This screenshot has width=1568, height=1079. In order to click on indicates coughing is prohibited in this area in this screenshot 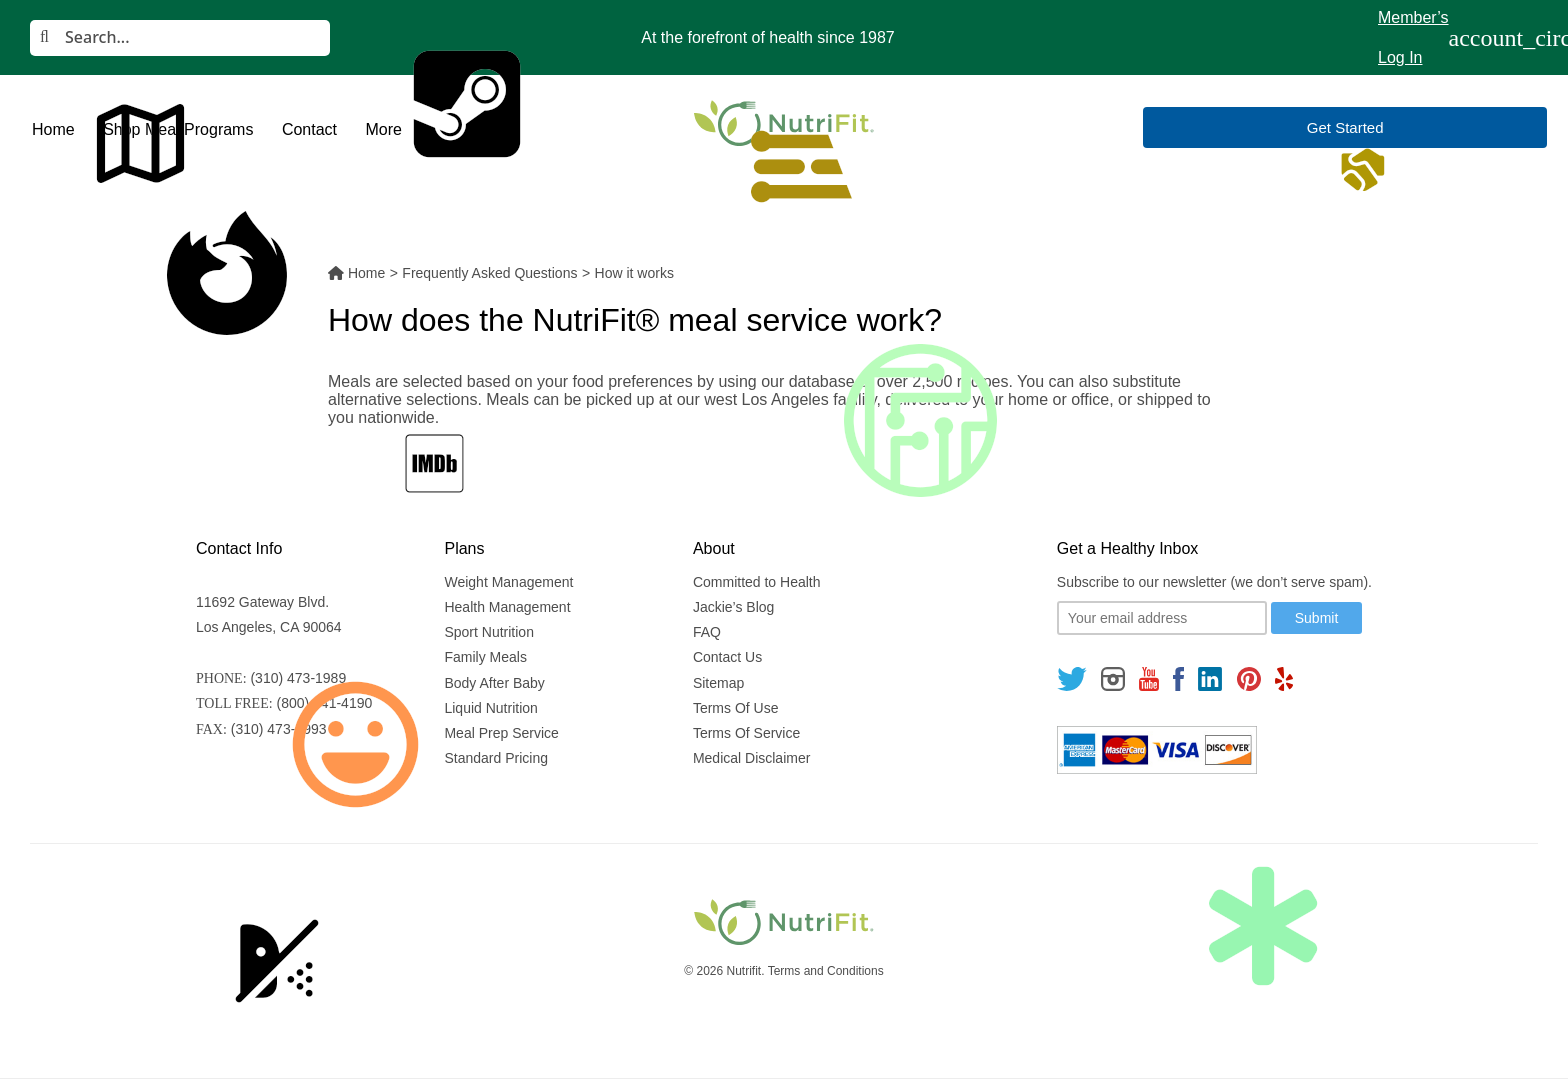, I will do `click(277, 961)`.